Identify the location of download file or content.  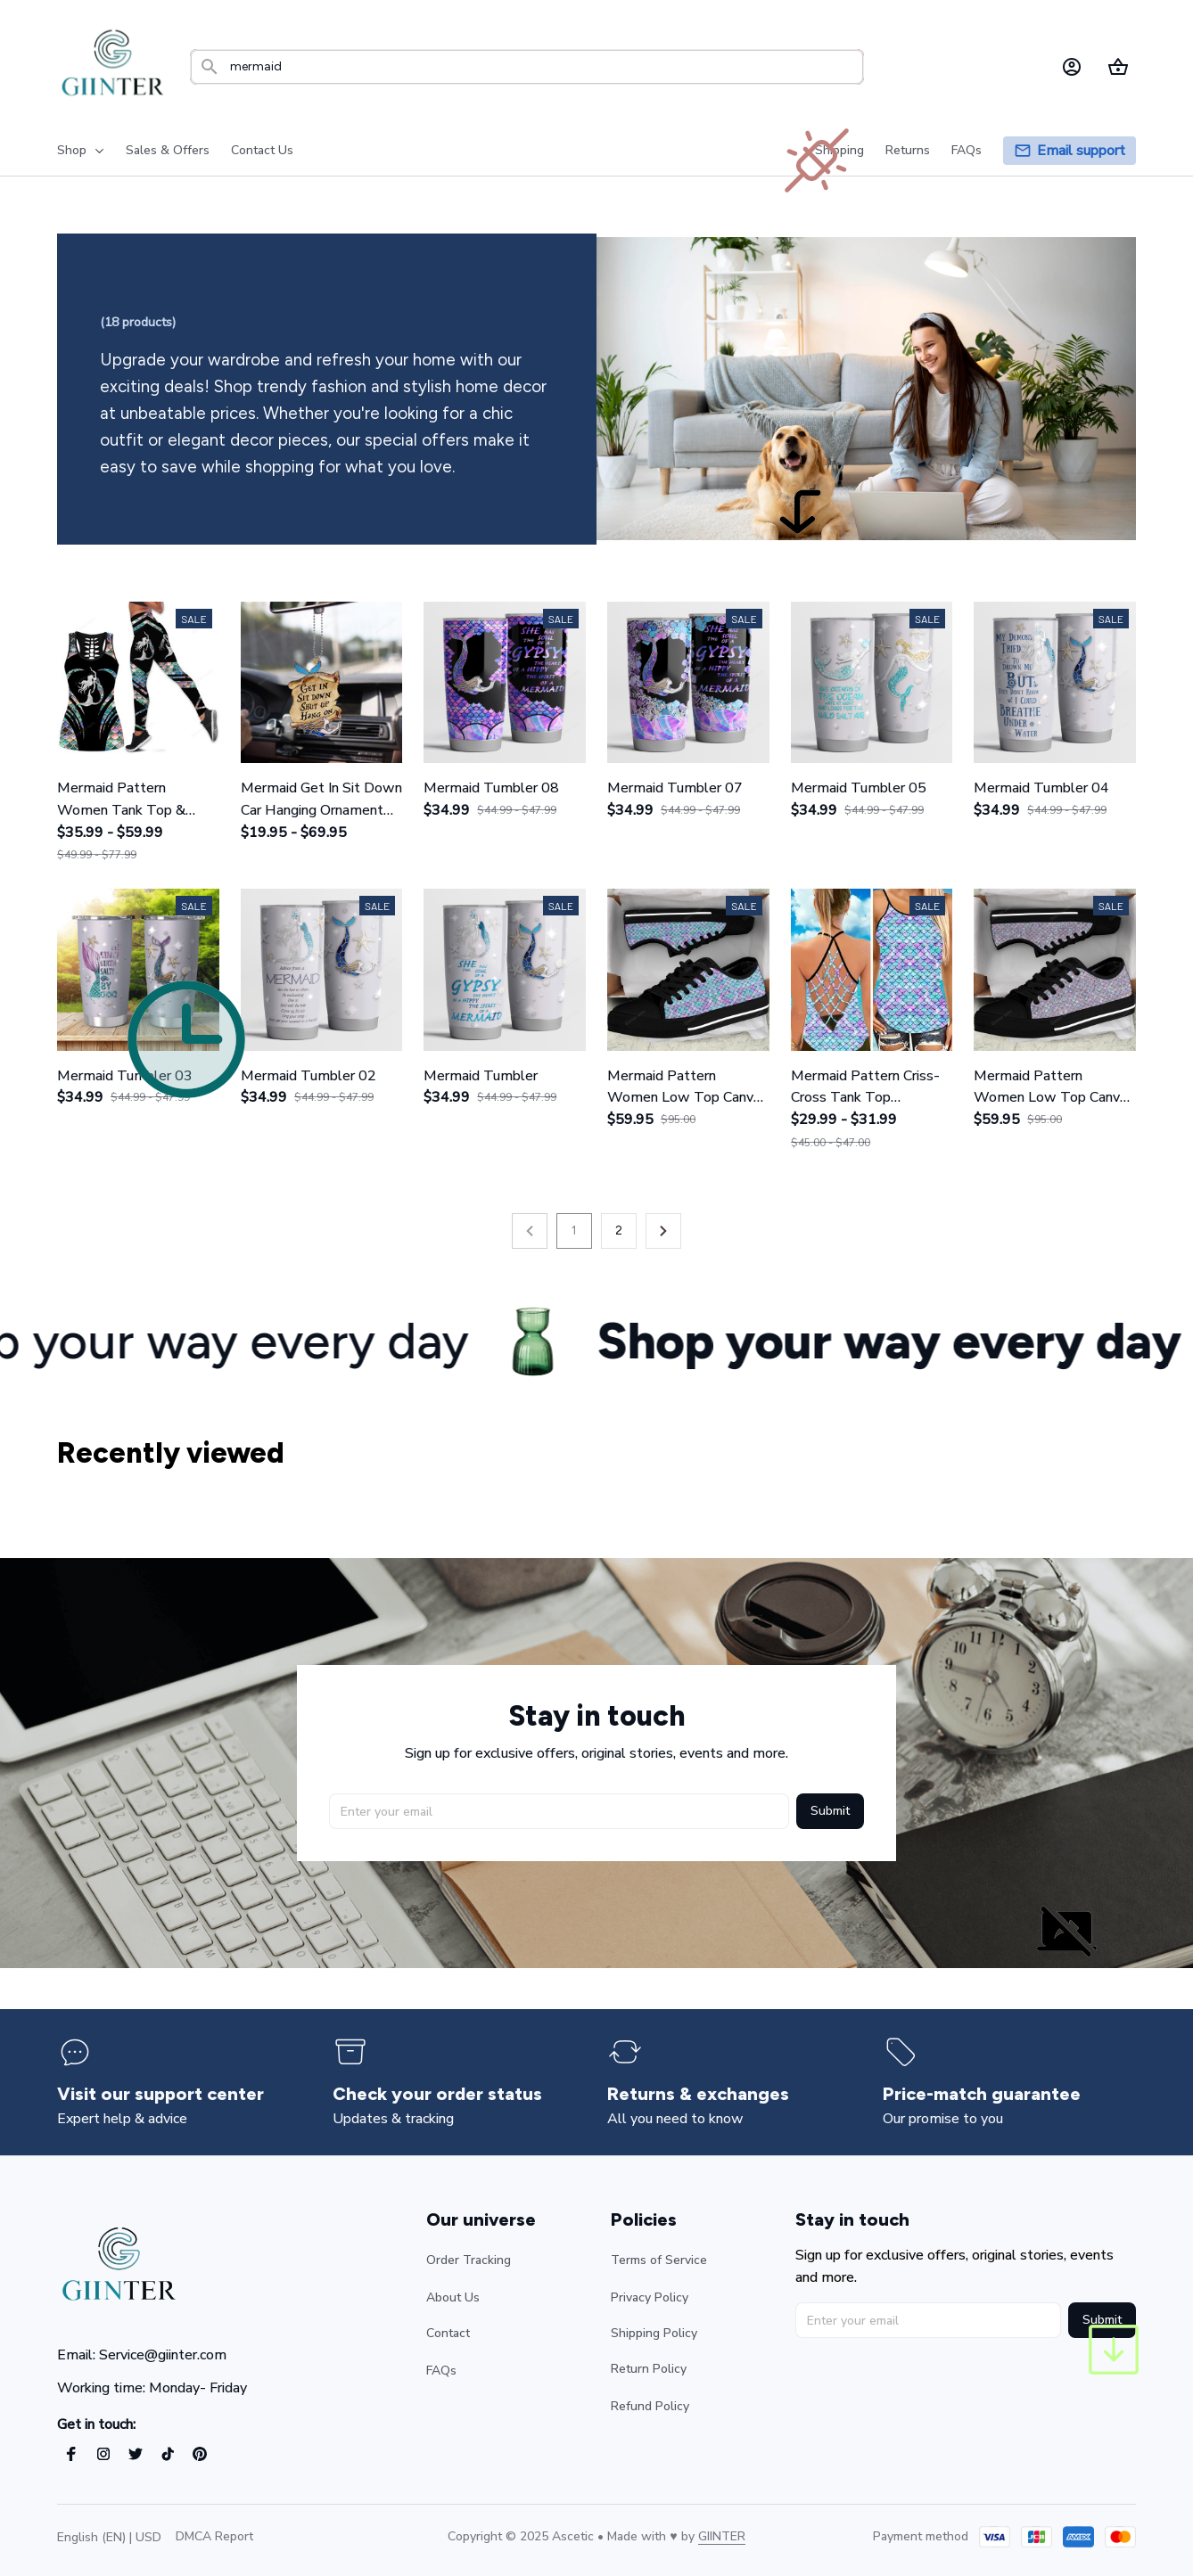
(1114, 2350).